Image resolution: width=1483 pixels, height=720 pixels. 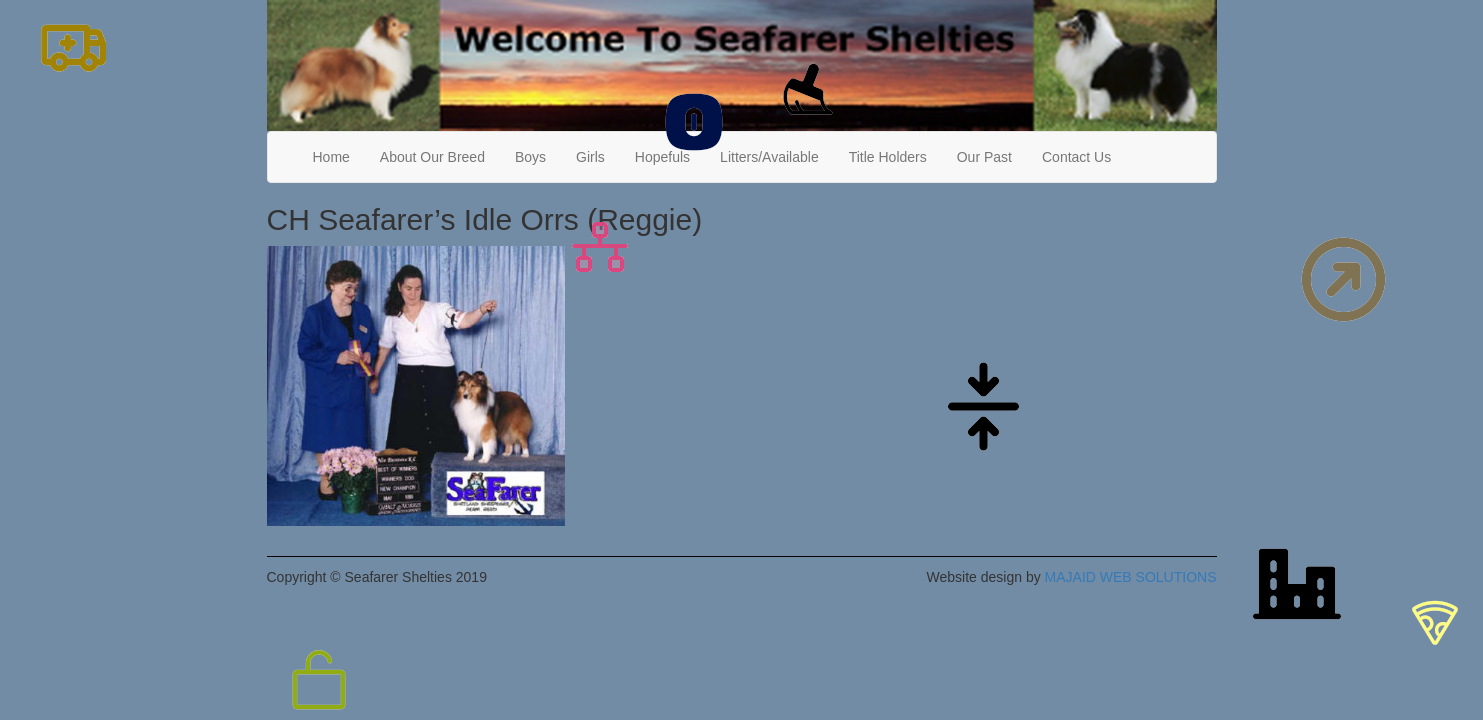 What do you see at coordinates (983, 406) in the screenshot?
I see `collapse content vertically` at bounding box center [983, 406].